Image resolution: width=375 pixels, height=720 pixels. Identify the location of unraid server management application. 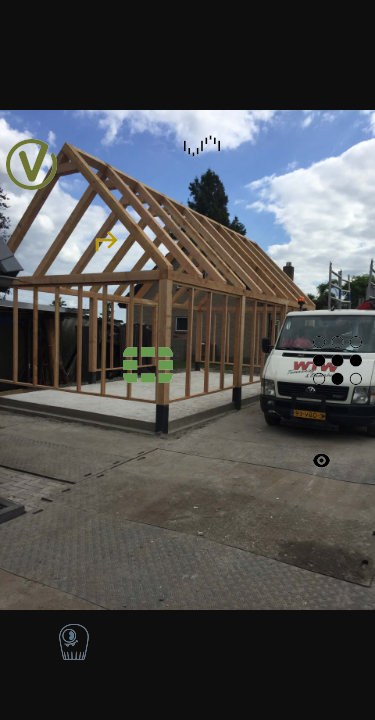
(202, 146).